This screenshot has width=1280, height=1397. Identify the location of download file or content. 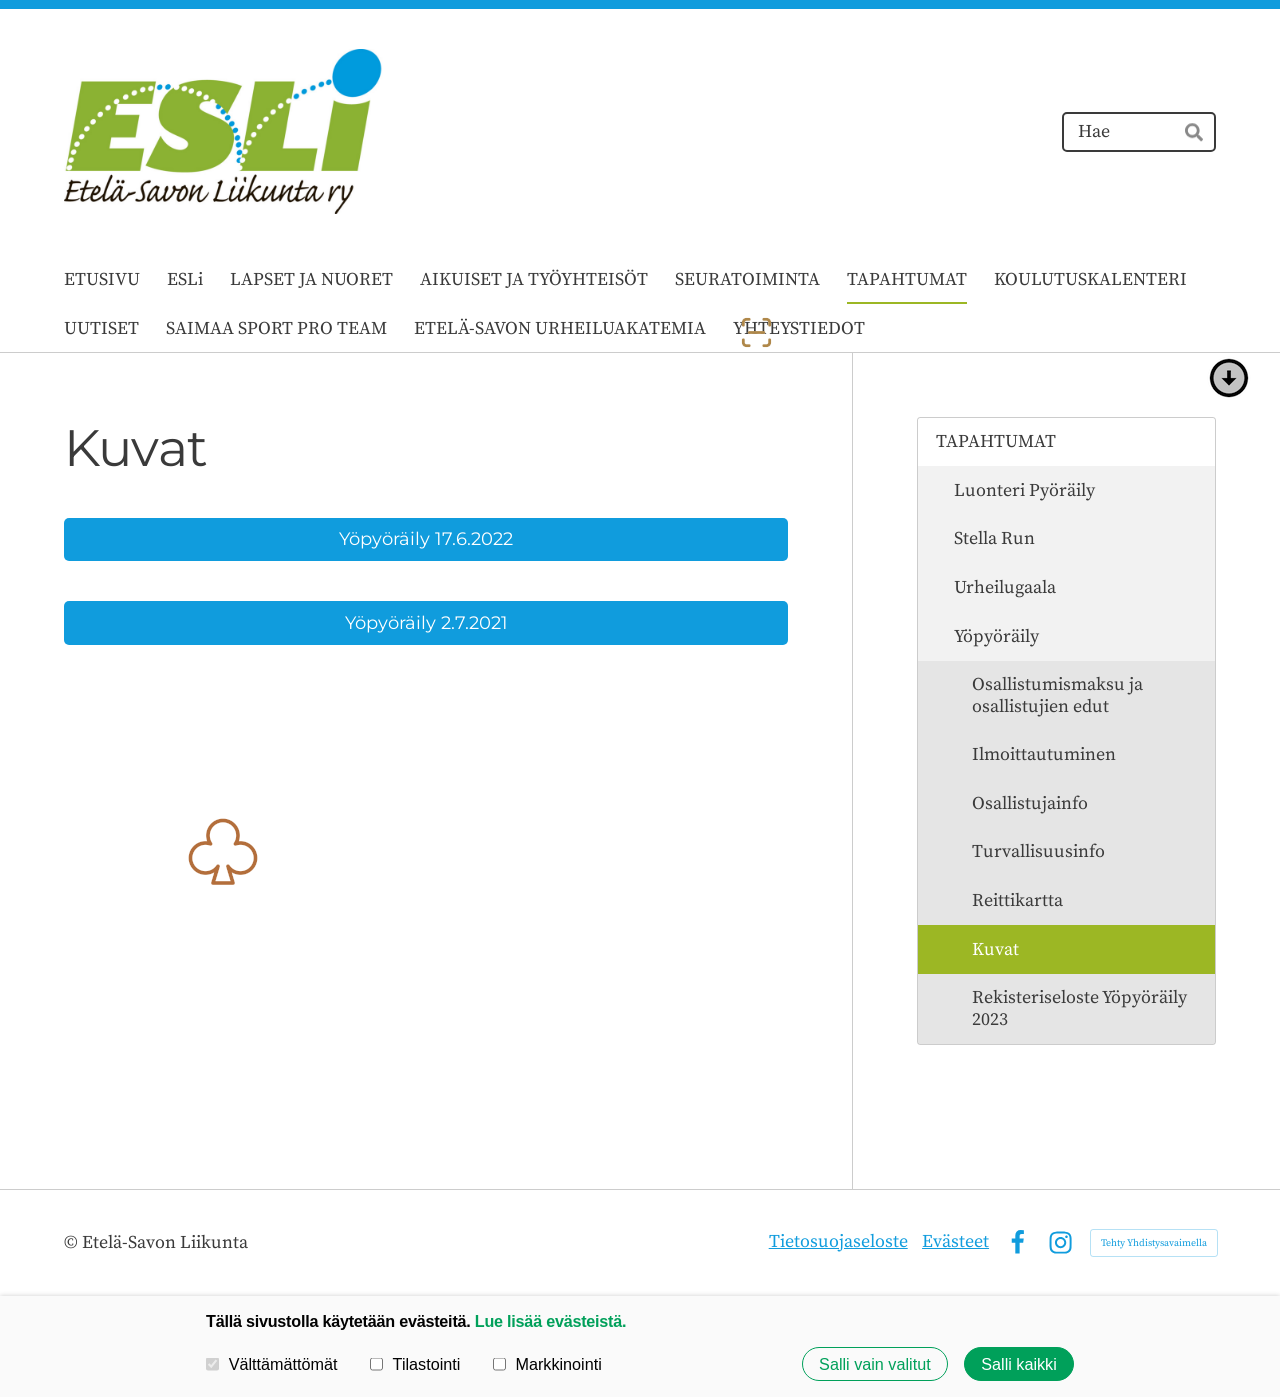
(1229, 378).